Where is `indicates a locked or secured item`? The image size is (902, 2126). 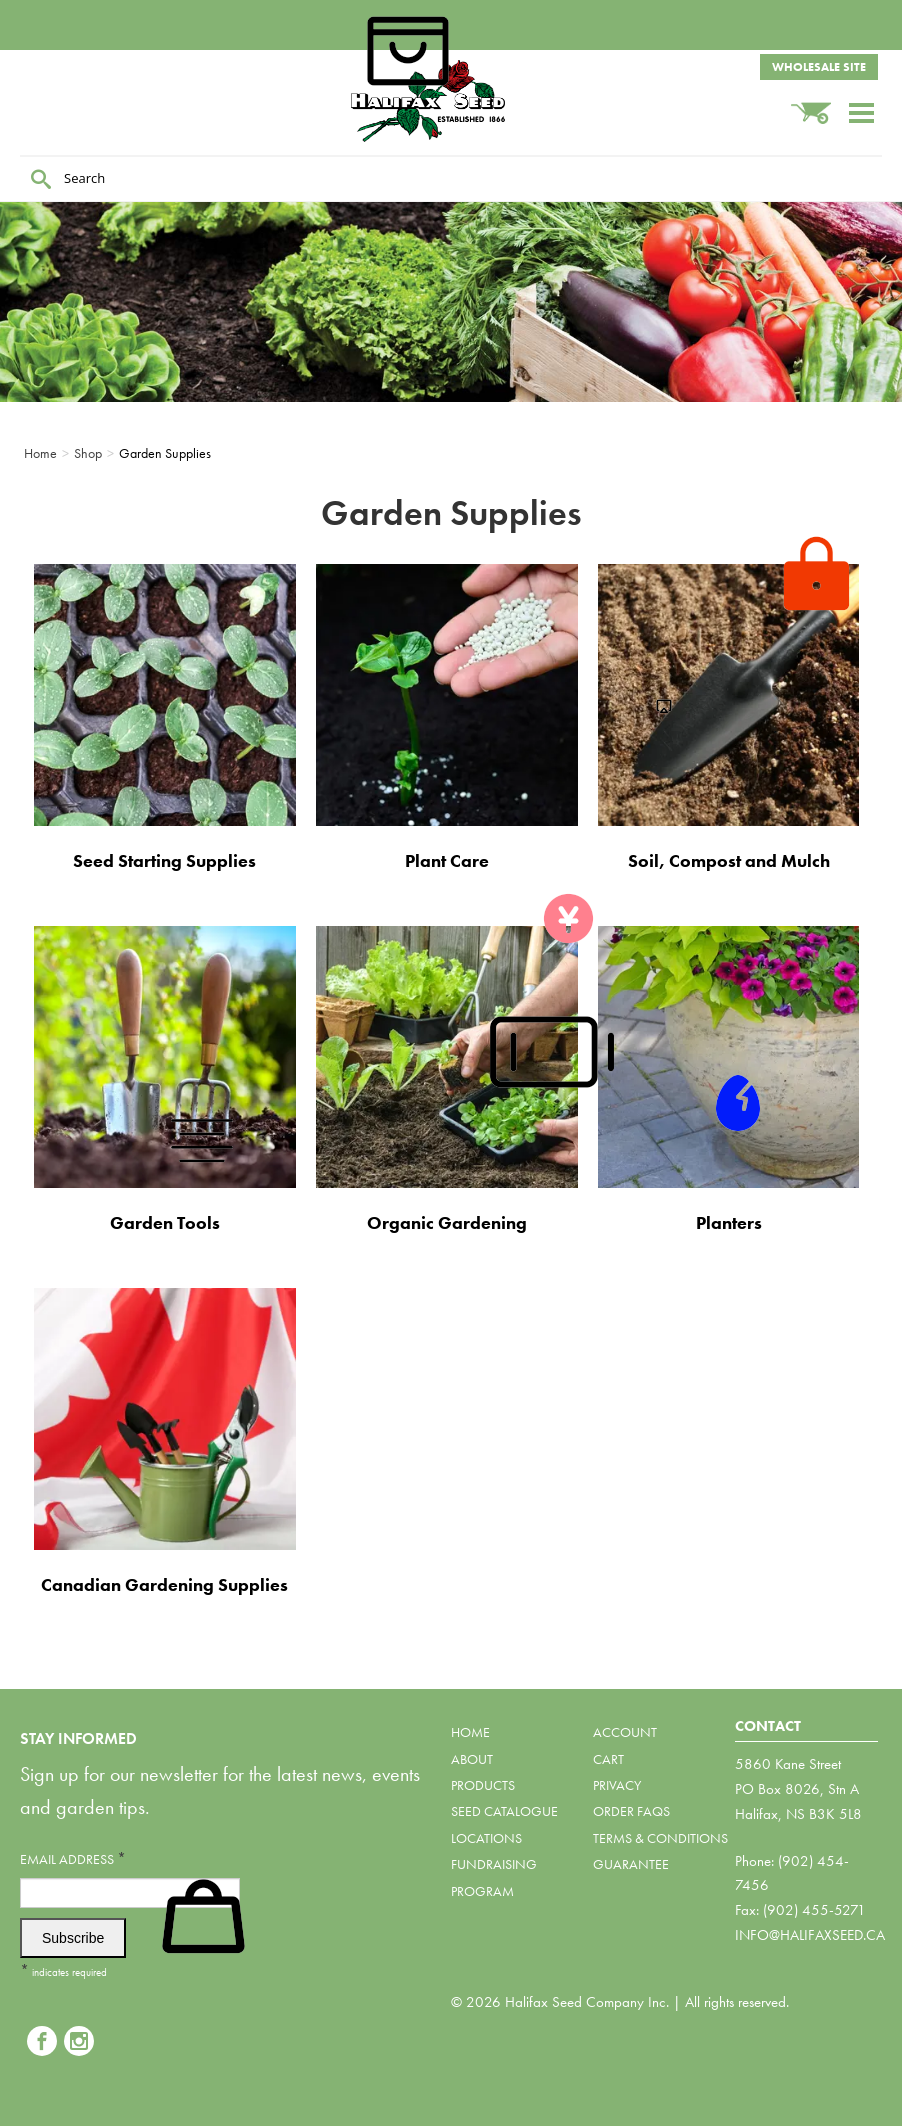 indicates a locked or secured item is located at coordinates (816, 577).